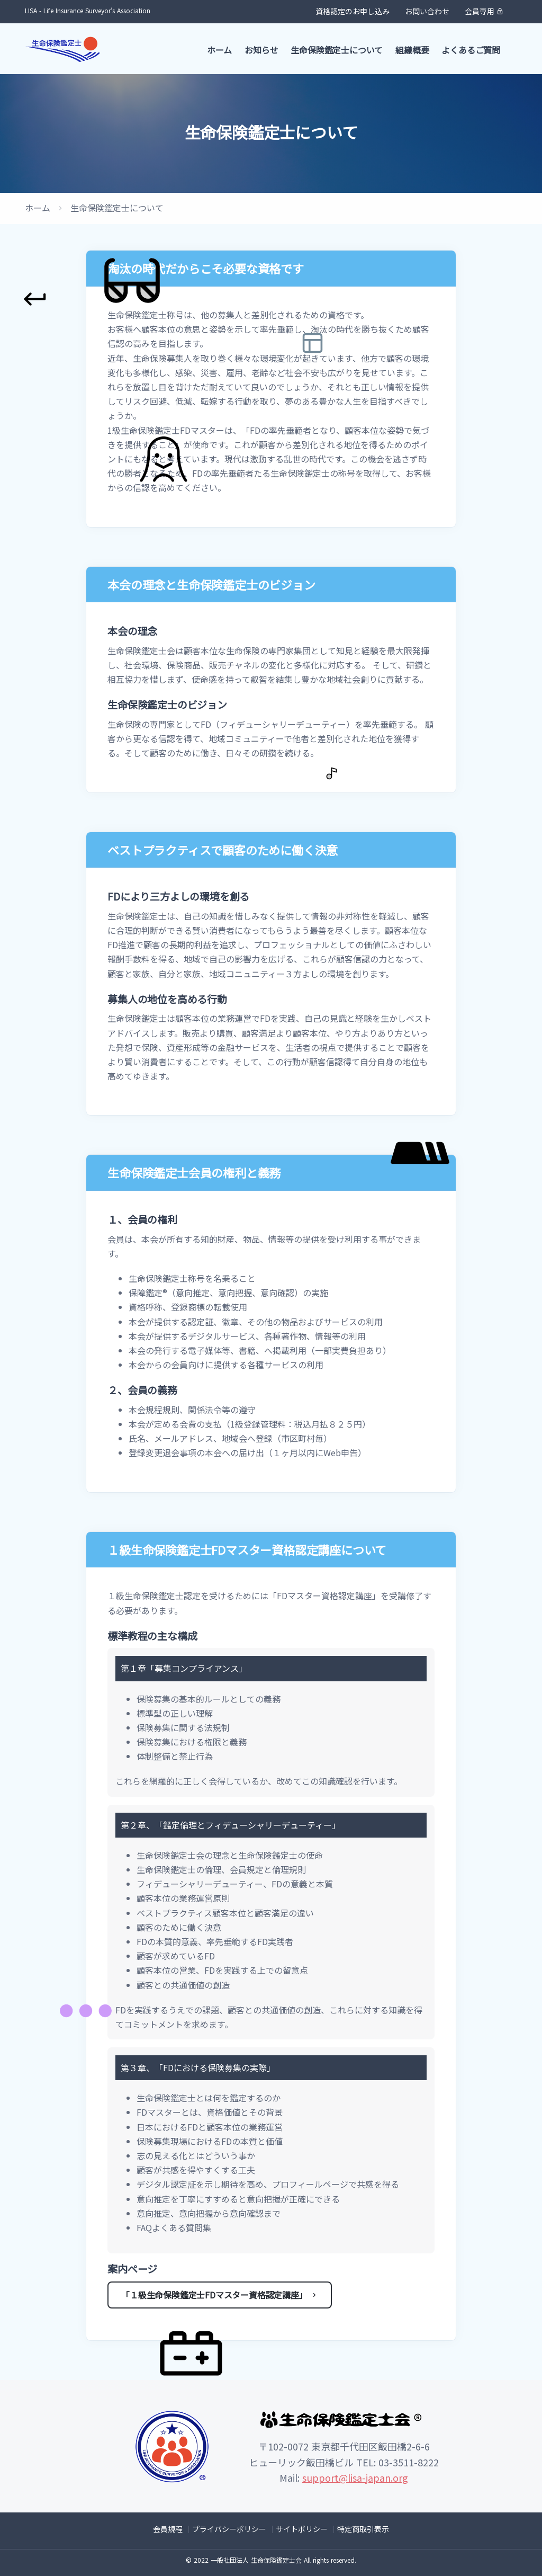 The image size is (542, 2576). Describe the element at coordinates (312, 343) in the screenshot. I see `toggle sidebar and header panel layout` at that location.